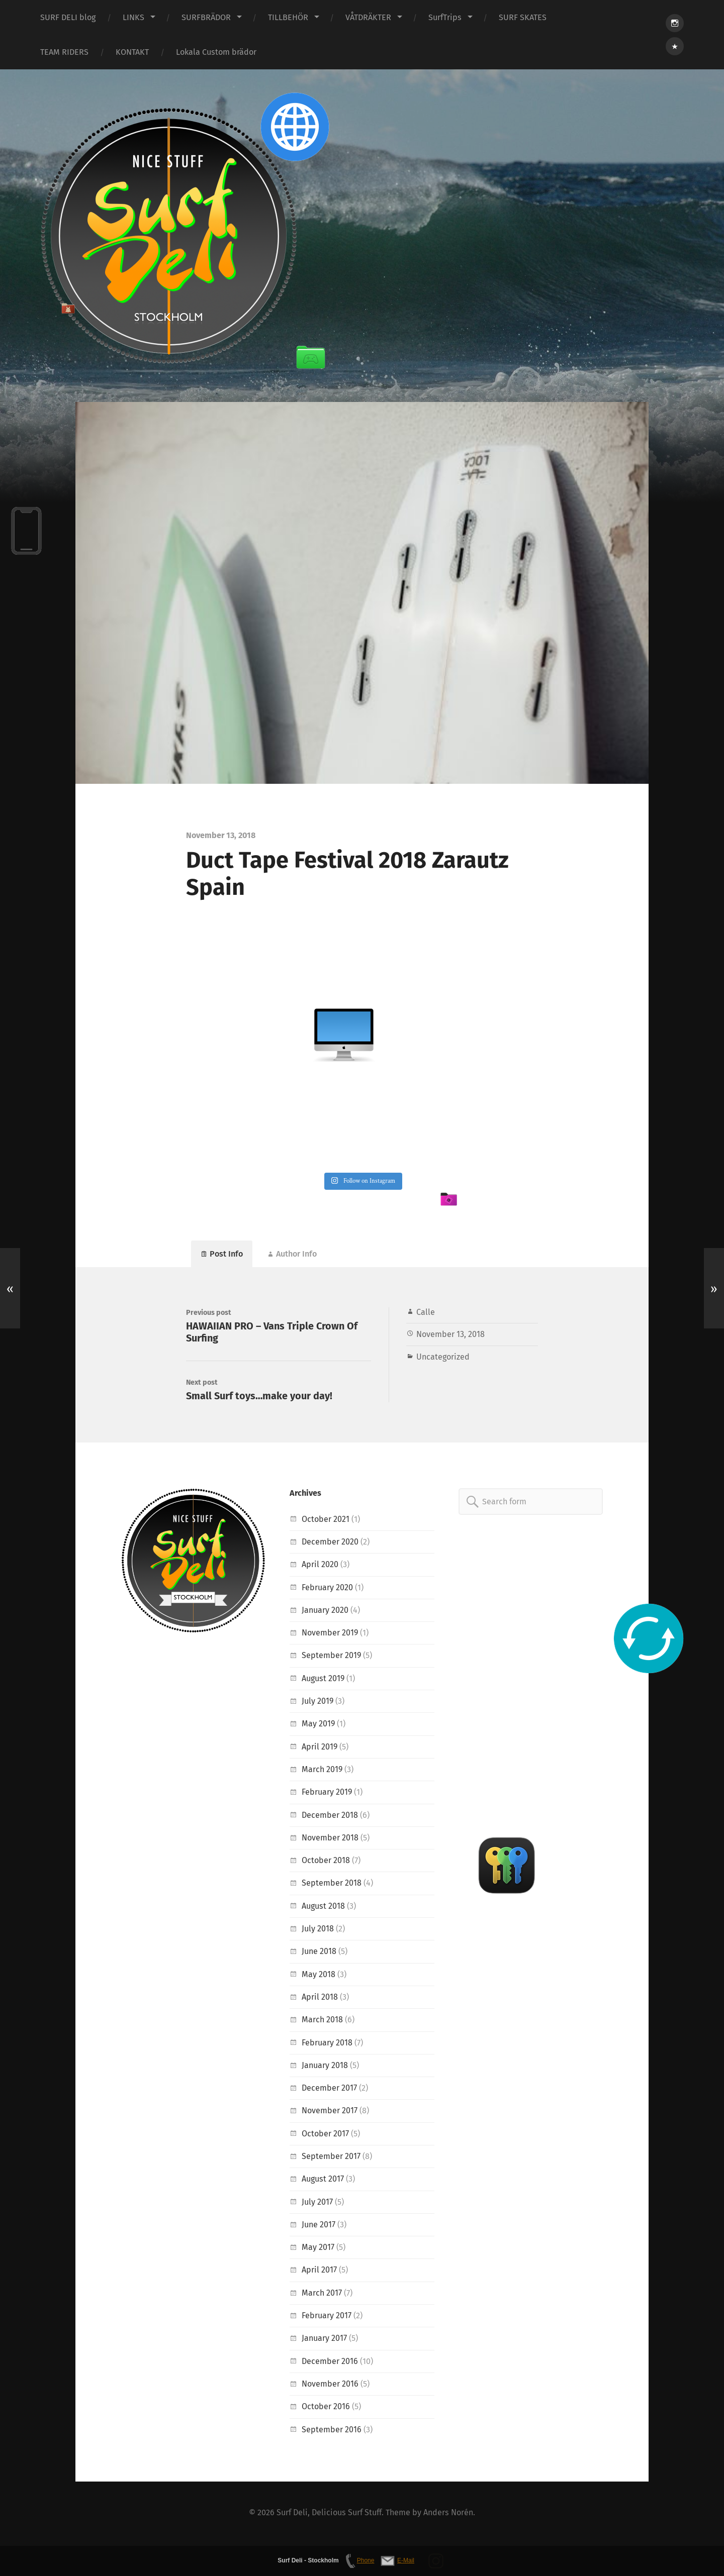 The image size is (724, 2576). I want to click on open your games folder, so click(311, 357).